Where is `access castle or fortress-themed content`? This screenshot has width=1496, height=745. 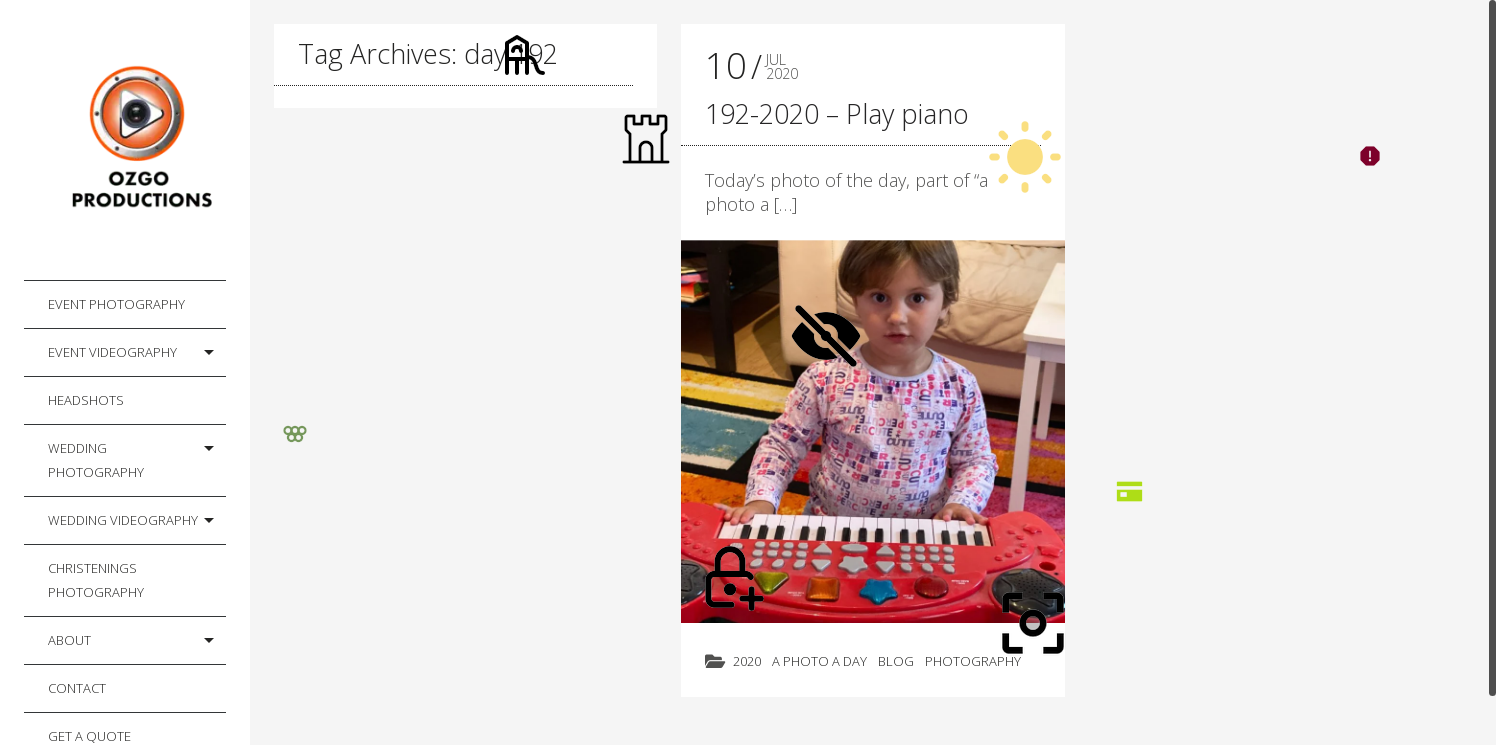
access castle or fortress-themed content is located at coordinates (646, 138).